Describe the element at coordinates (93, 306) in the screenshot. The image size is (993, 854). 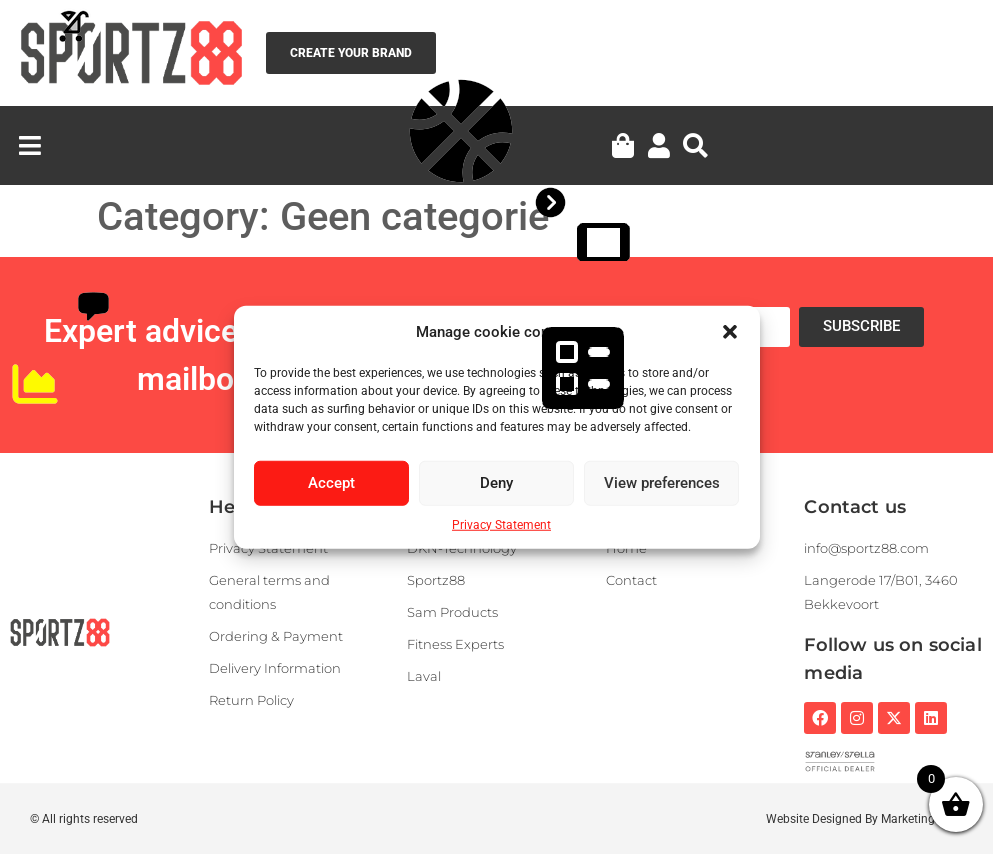
I see `open chat or messaging` at that location.